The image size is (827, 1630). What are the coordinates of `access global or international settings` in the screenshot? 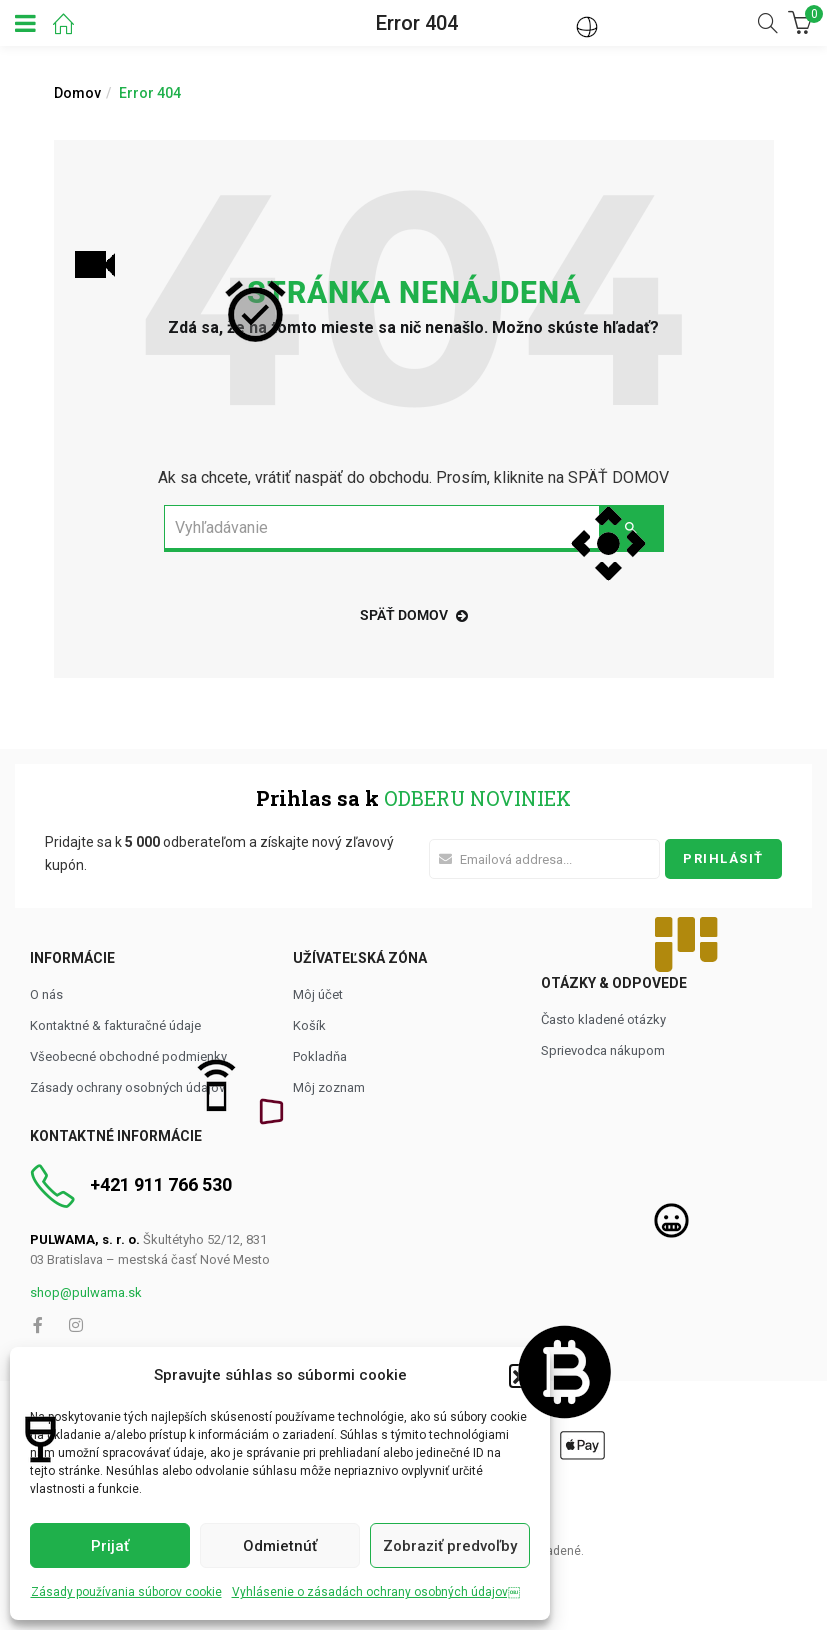 It's located at (587, 27).